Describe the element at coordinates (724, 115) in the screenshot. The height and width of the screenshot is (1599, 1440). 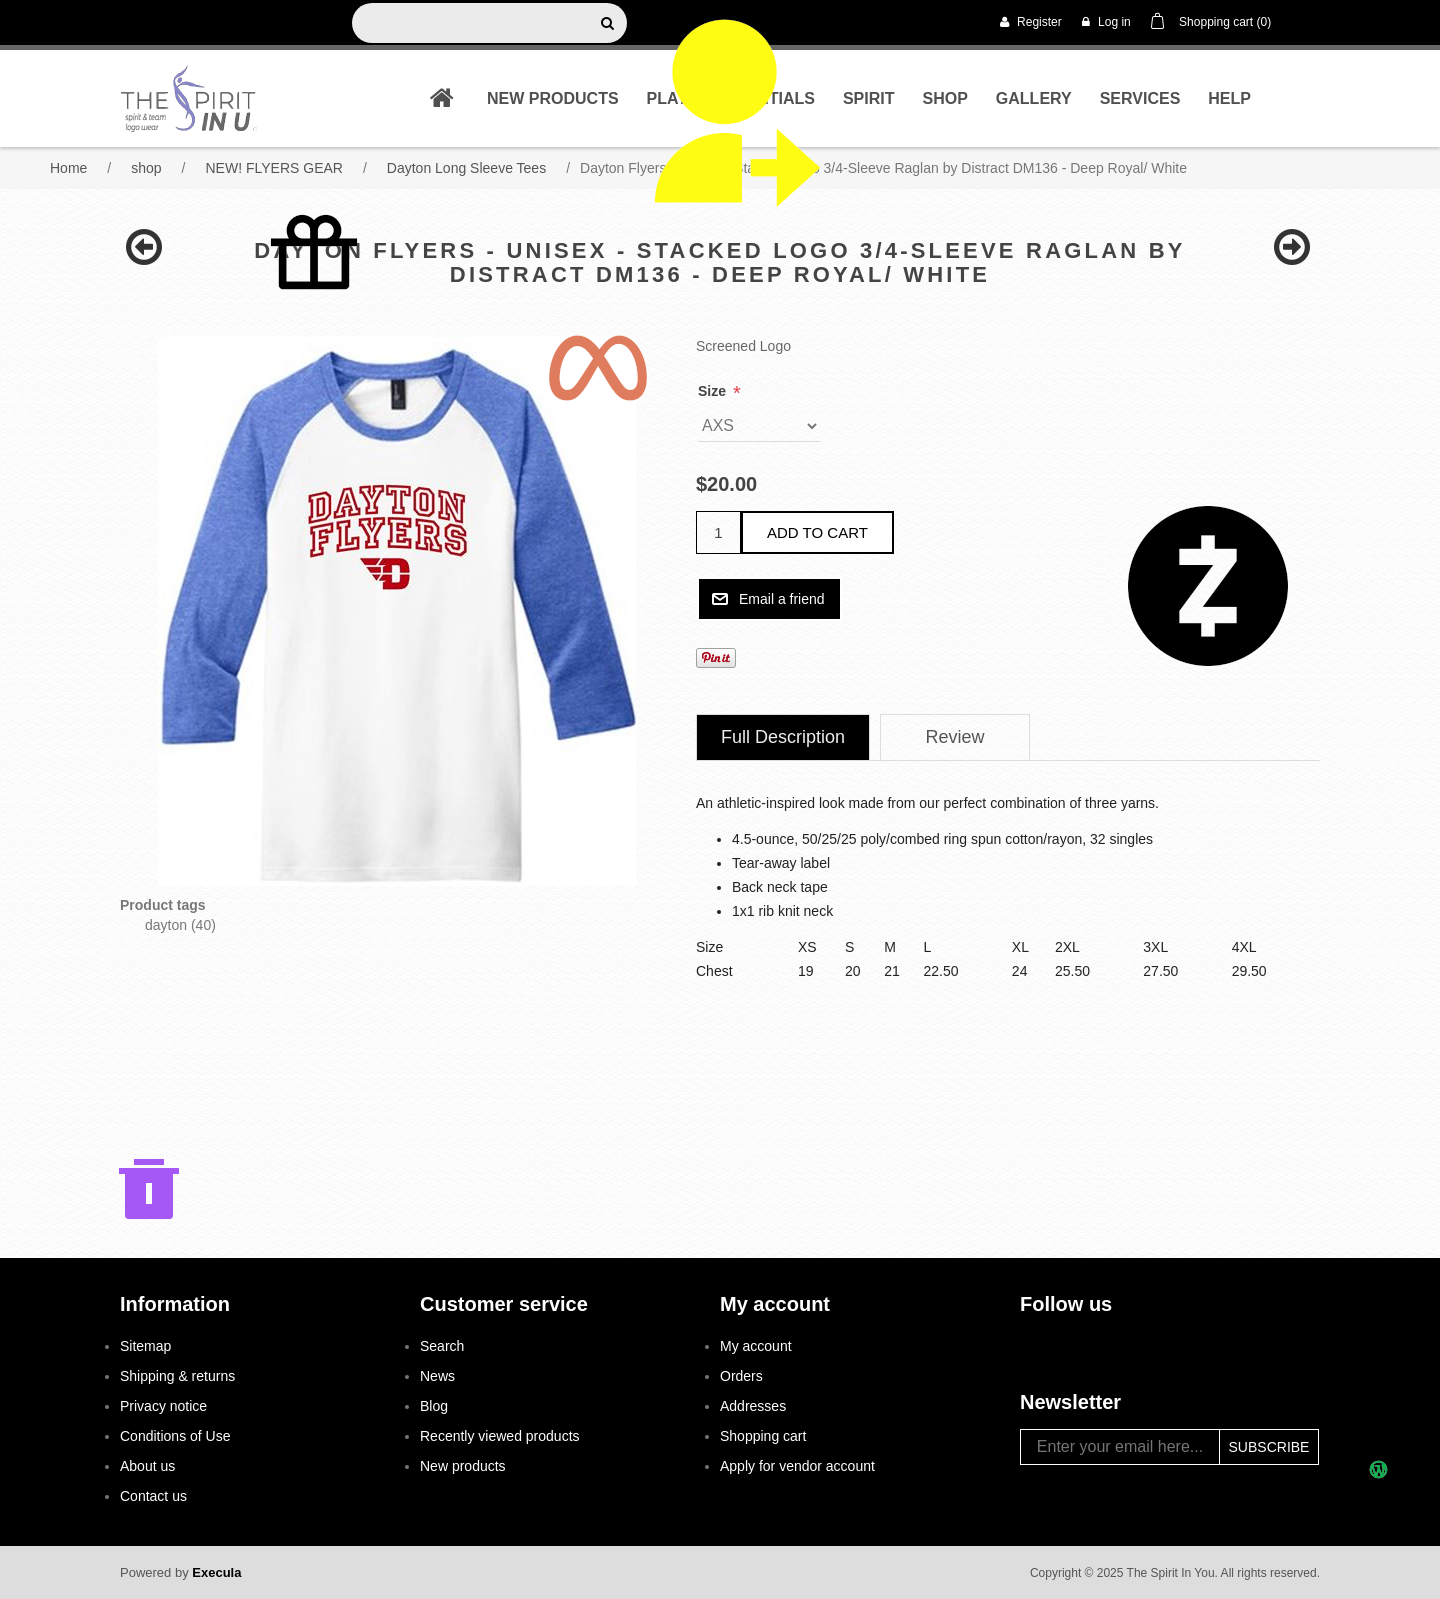
I see `share user profile with others` at that location.